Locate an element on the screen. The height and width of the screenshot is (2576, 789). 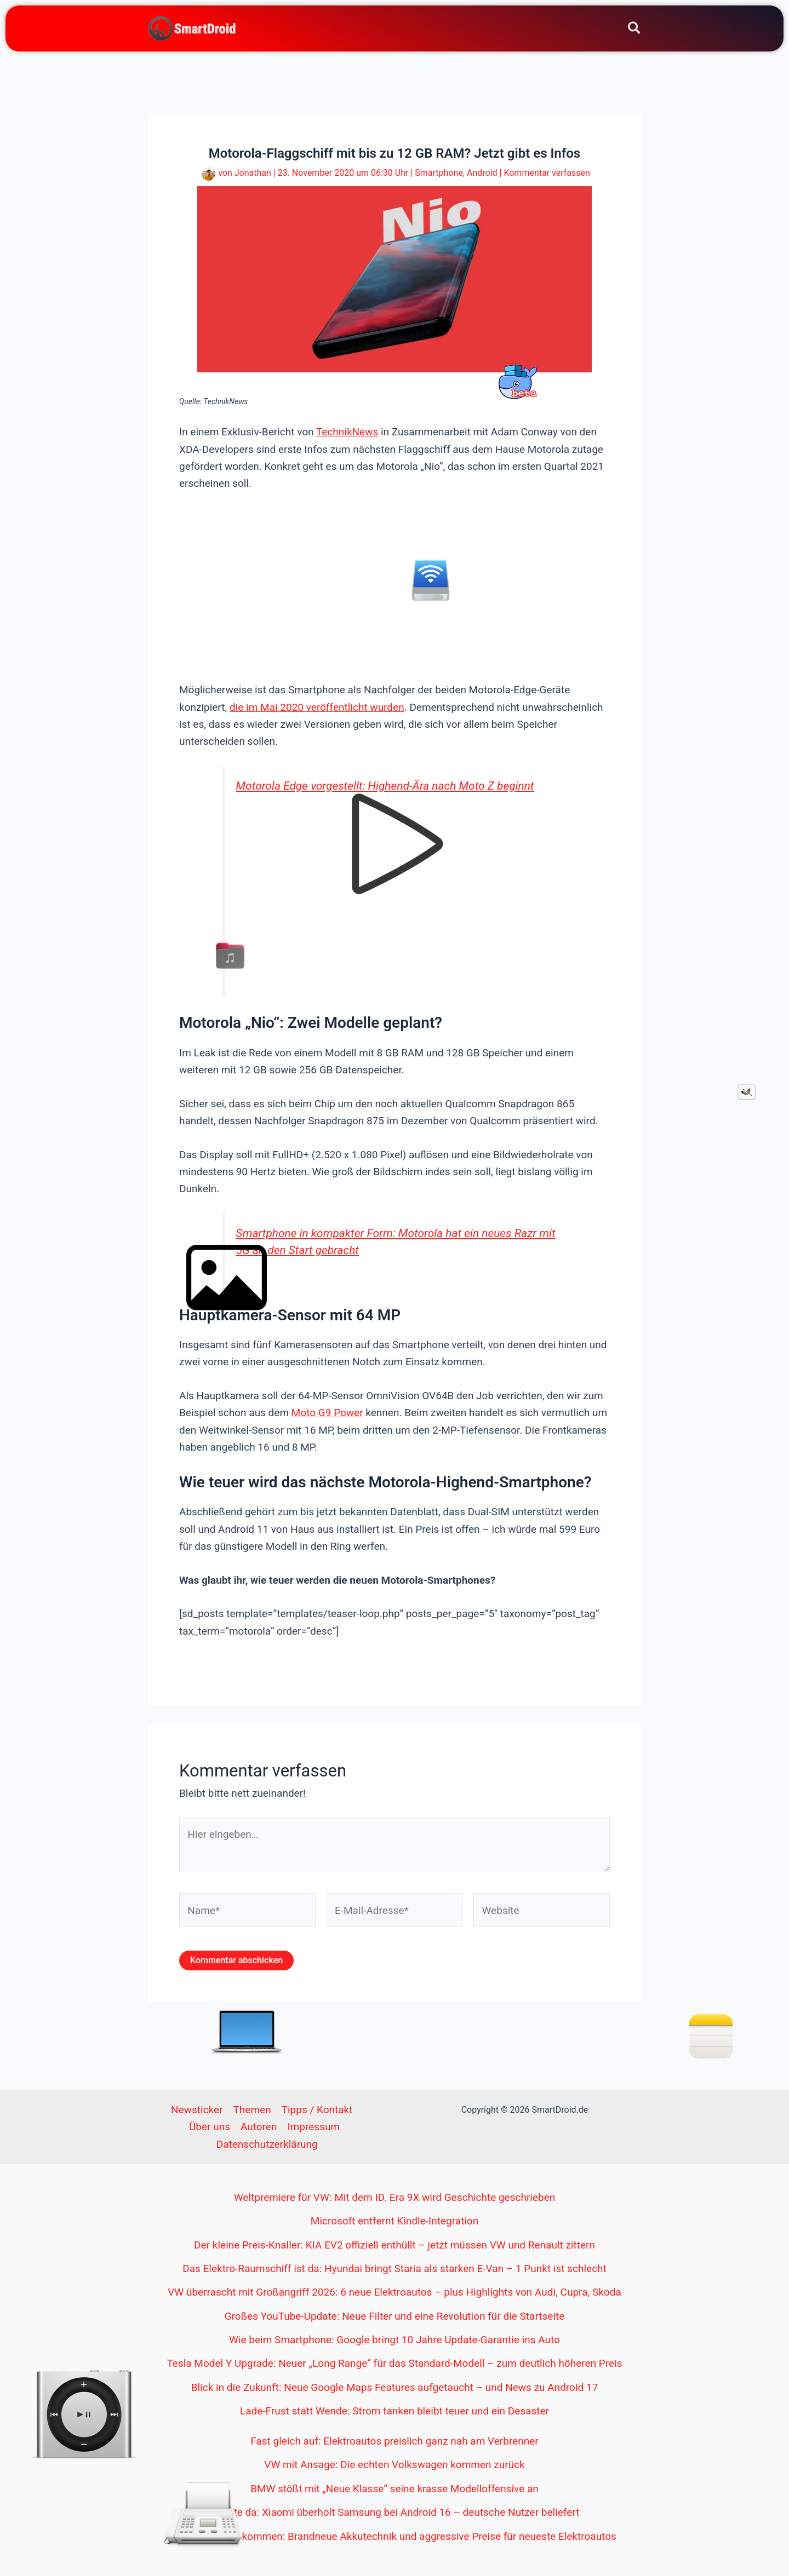
iPod shuffle device connected is located at coordinates (84, 2414).